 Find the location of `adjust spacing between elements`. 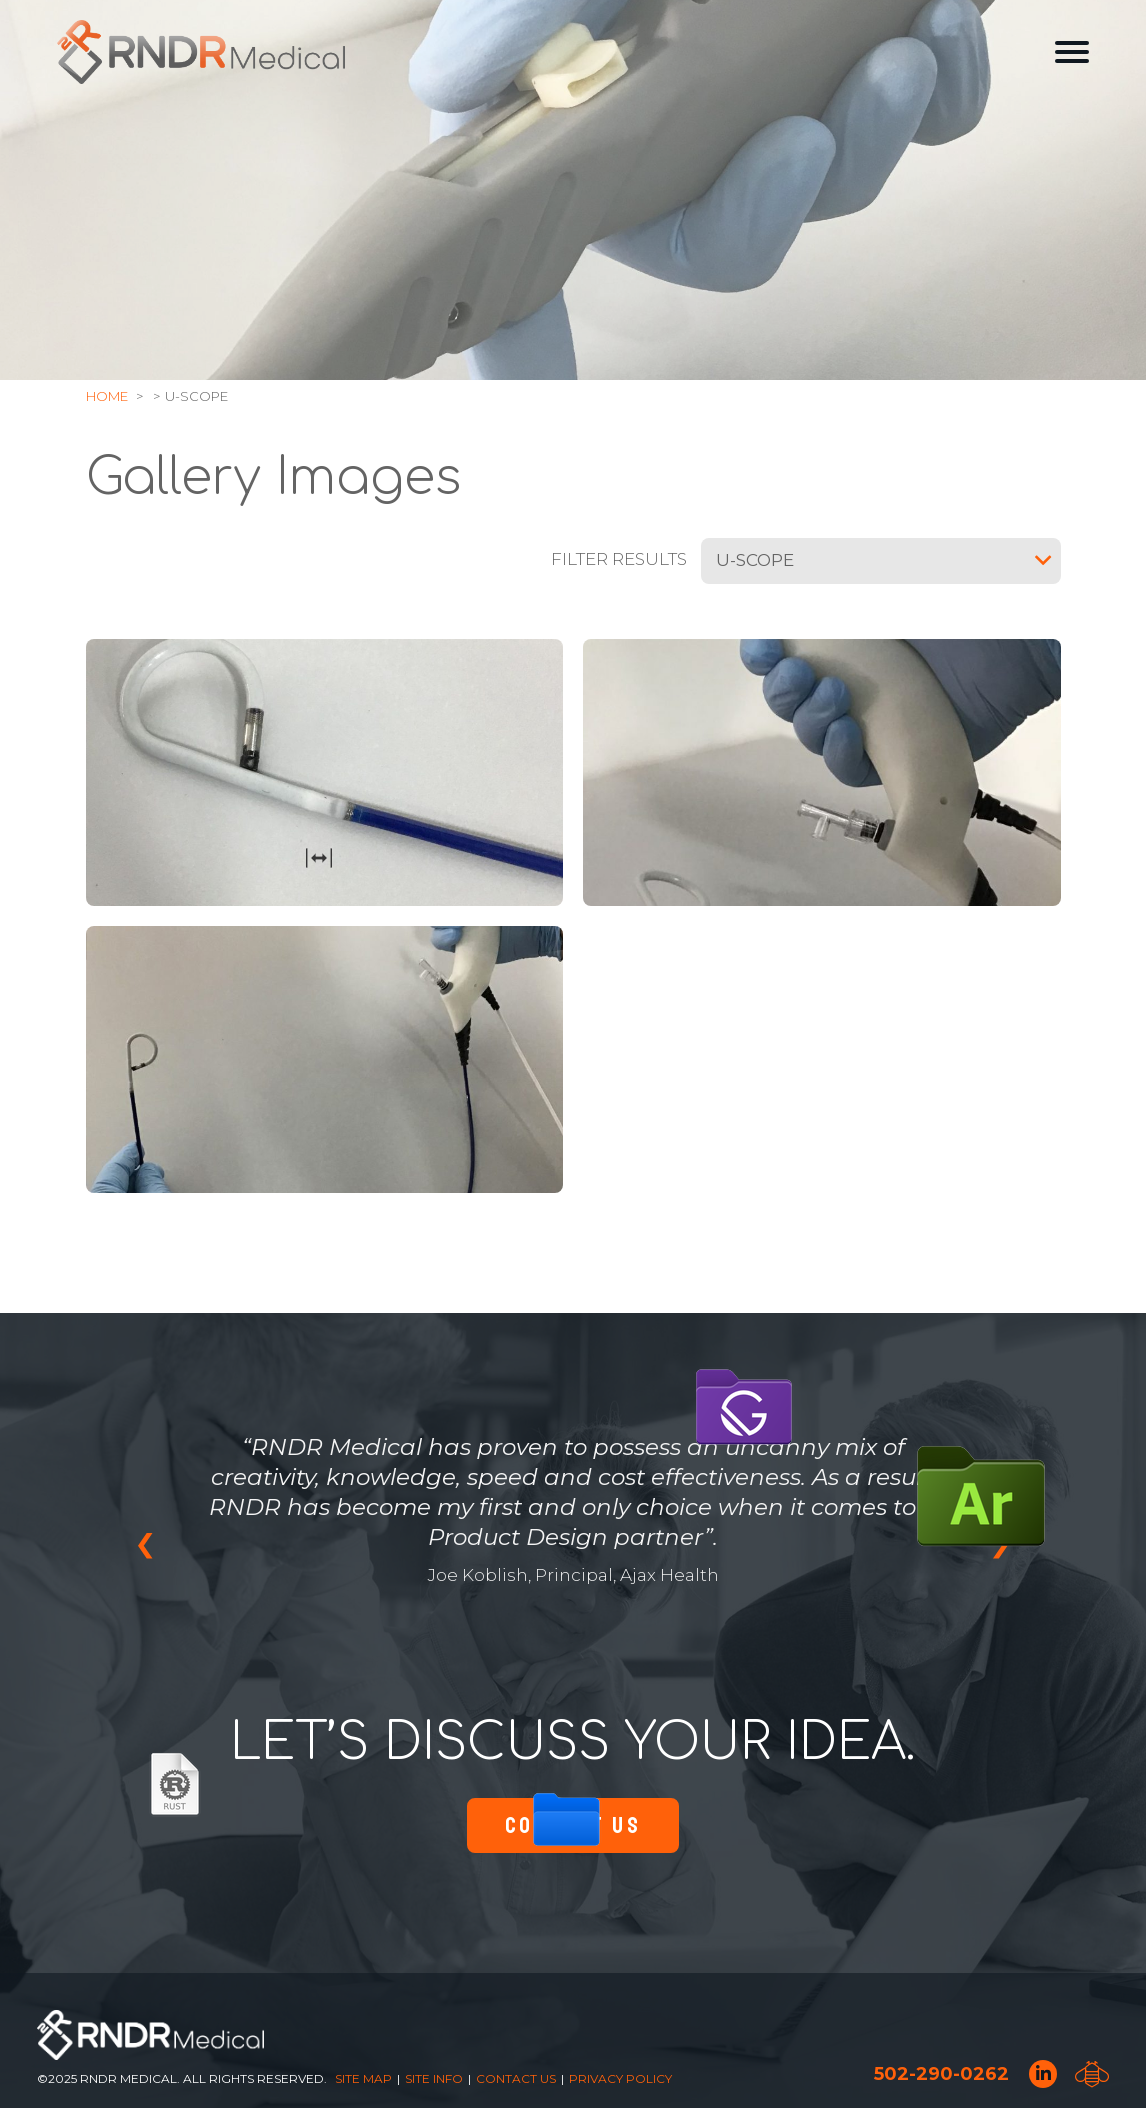

adjust spacing between elements is located at coordinates (319, 858).